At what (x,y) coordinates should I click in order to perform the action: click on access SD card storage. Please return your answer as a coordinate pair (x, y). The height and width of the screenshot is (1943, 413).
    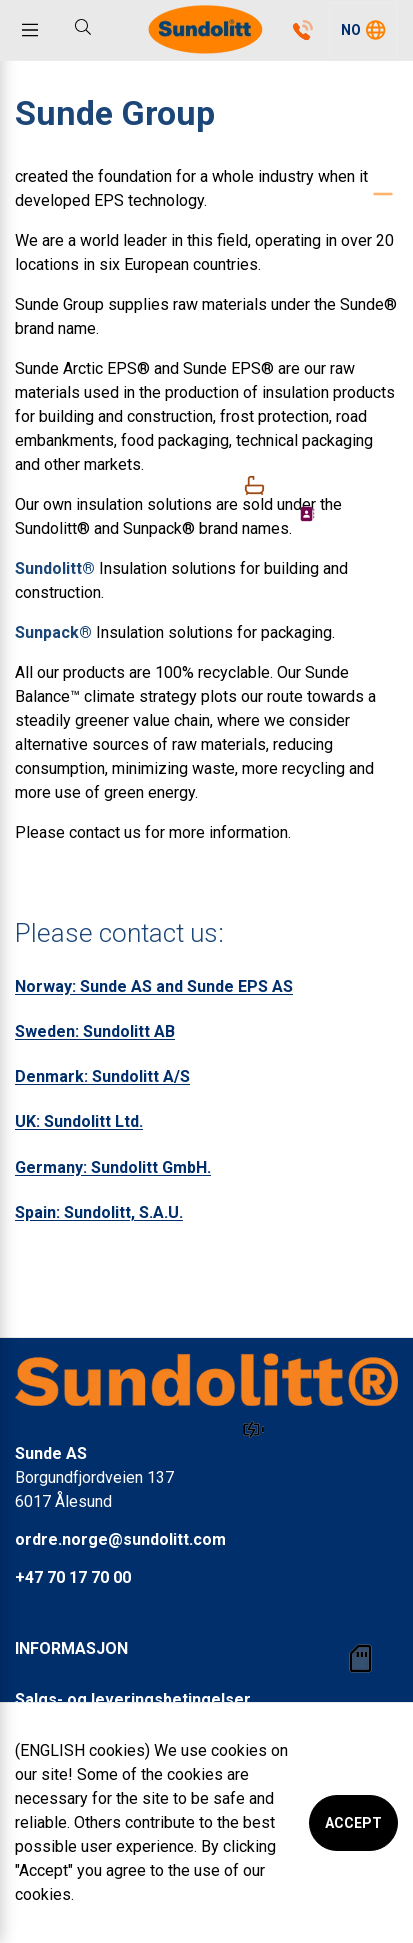
    Looking at the image, I should click on (360, 1658).